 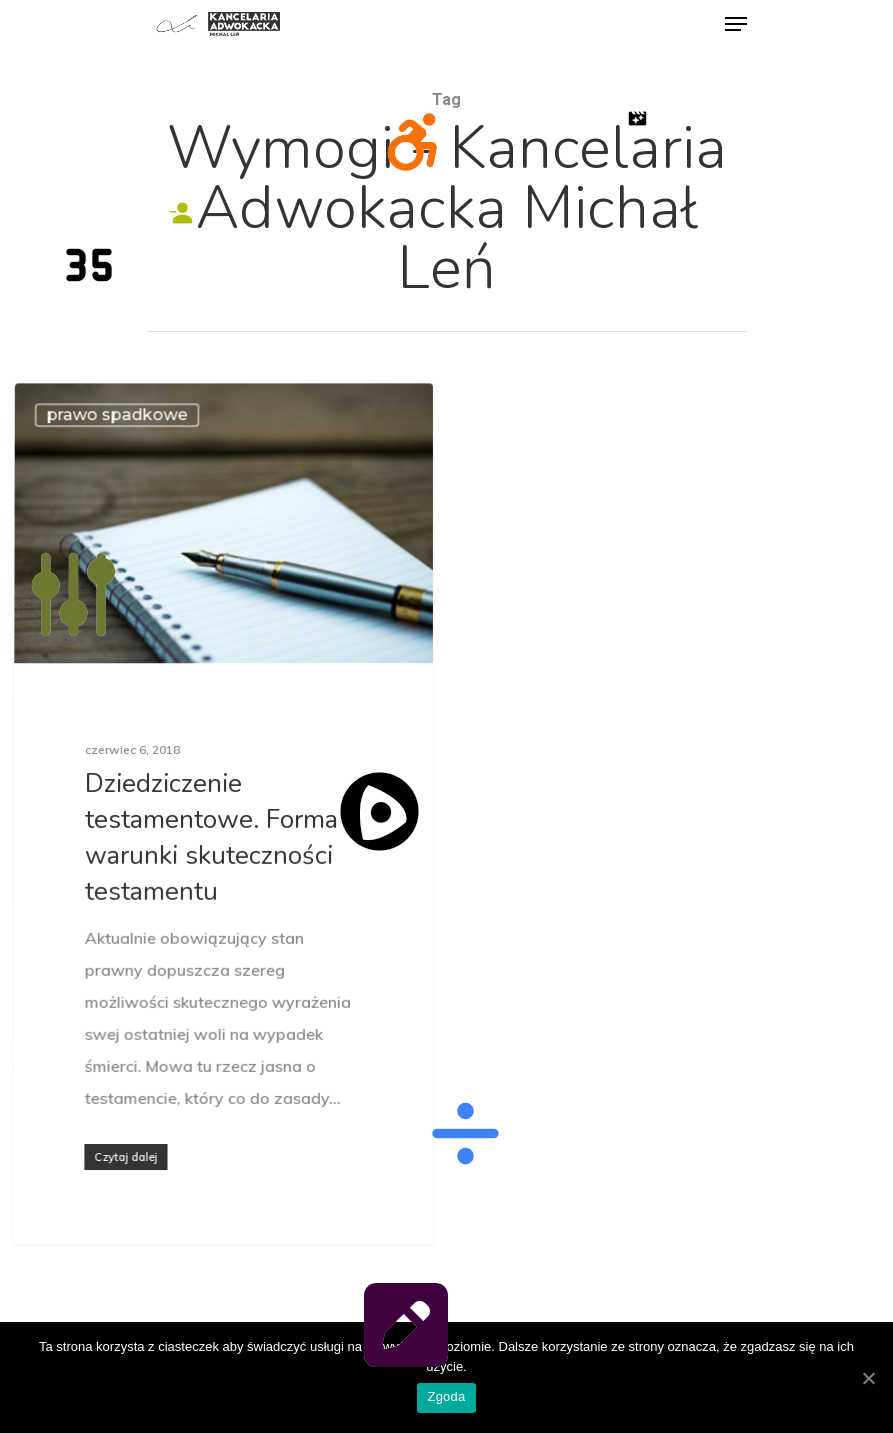 What do you see at coordinates (89, 265) in the screenshot?
I see `indicates item number 35 in a list or sequence` at bounding box center [89, 265].